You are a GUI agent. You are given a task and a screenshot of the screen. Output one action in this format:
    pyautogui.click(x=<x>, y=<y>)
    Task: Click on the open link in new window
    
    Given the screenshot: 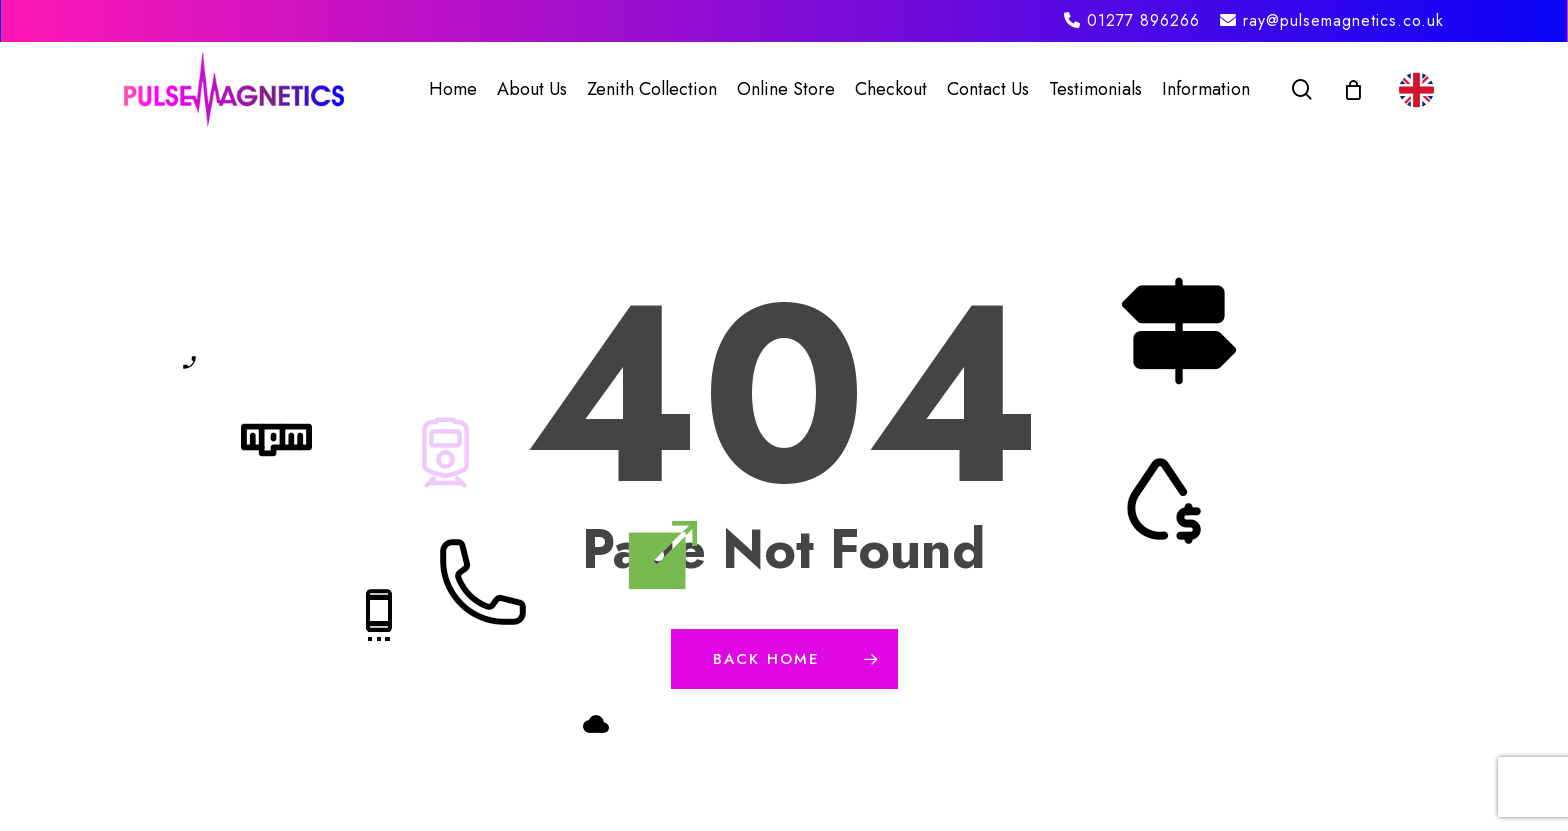 What is the action you would take?
    pyautogui.click(x=663, y=555)
    